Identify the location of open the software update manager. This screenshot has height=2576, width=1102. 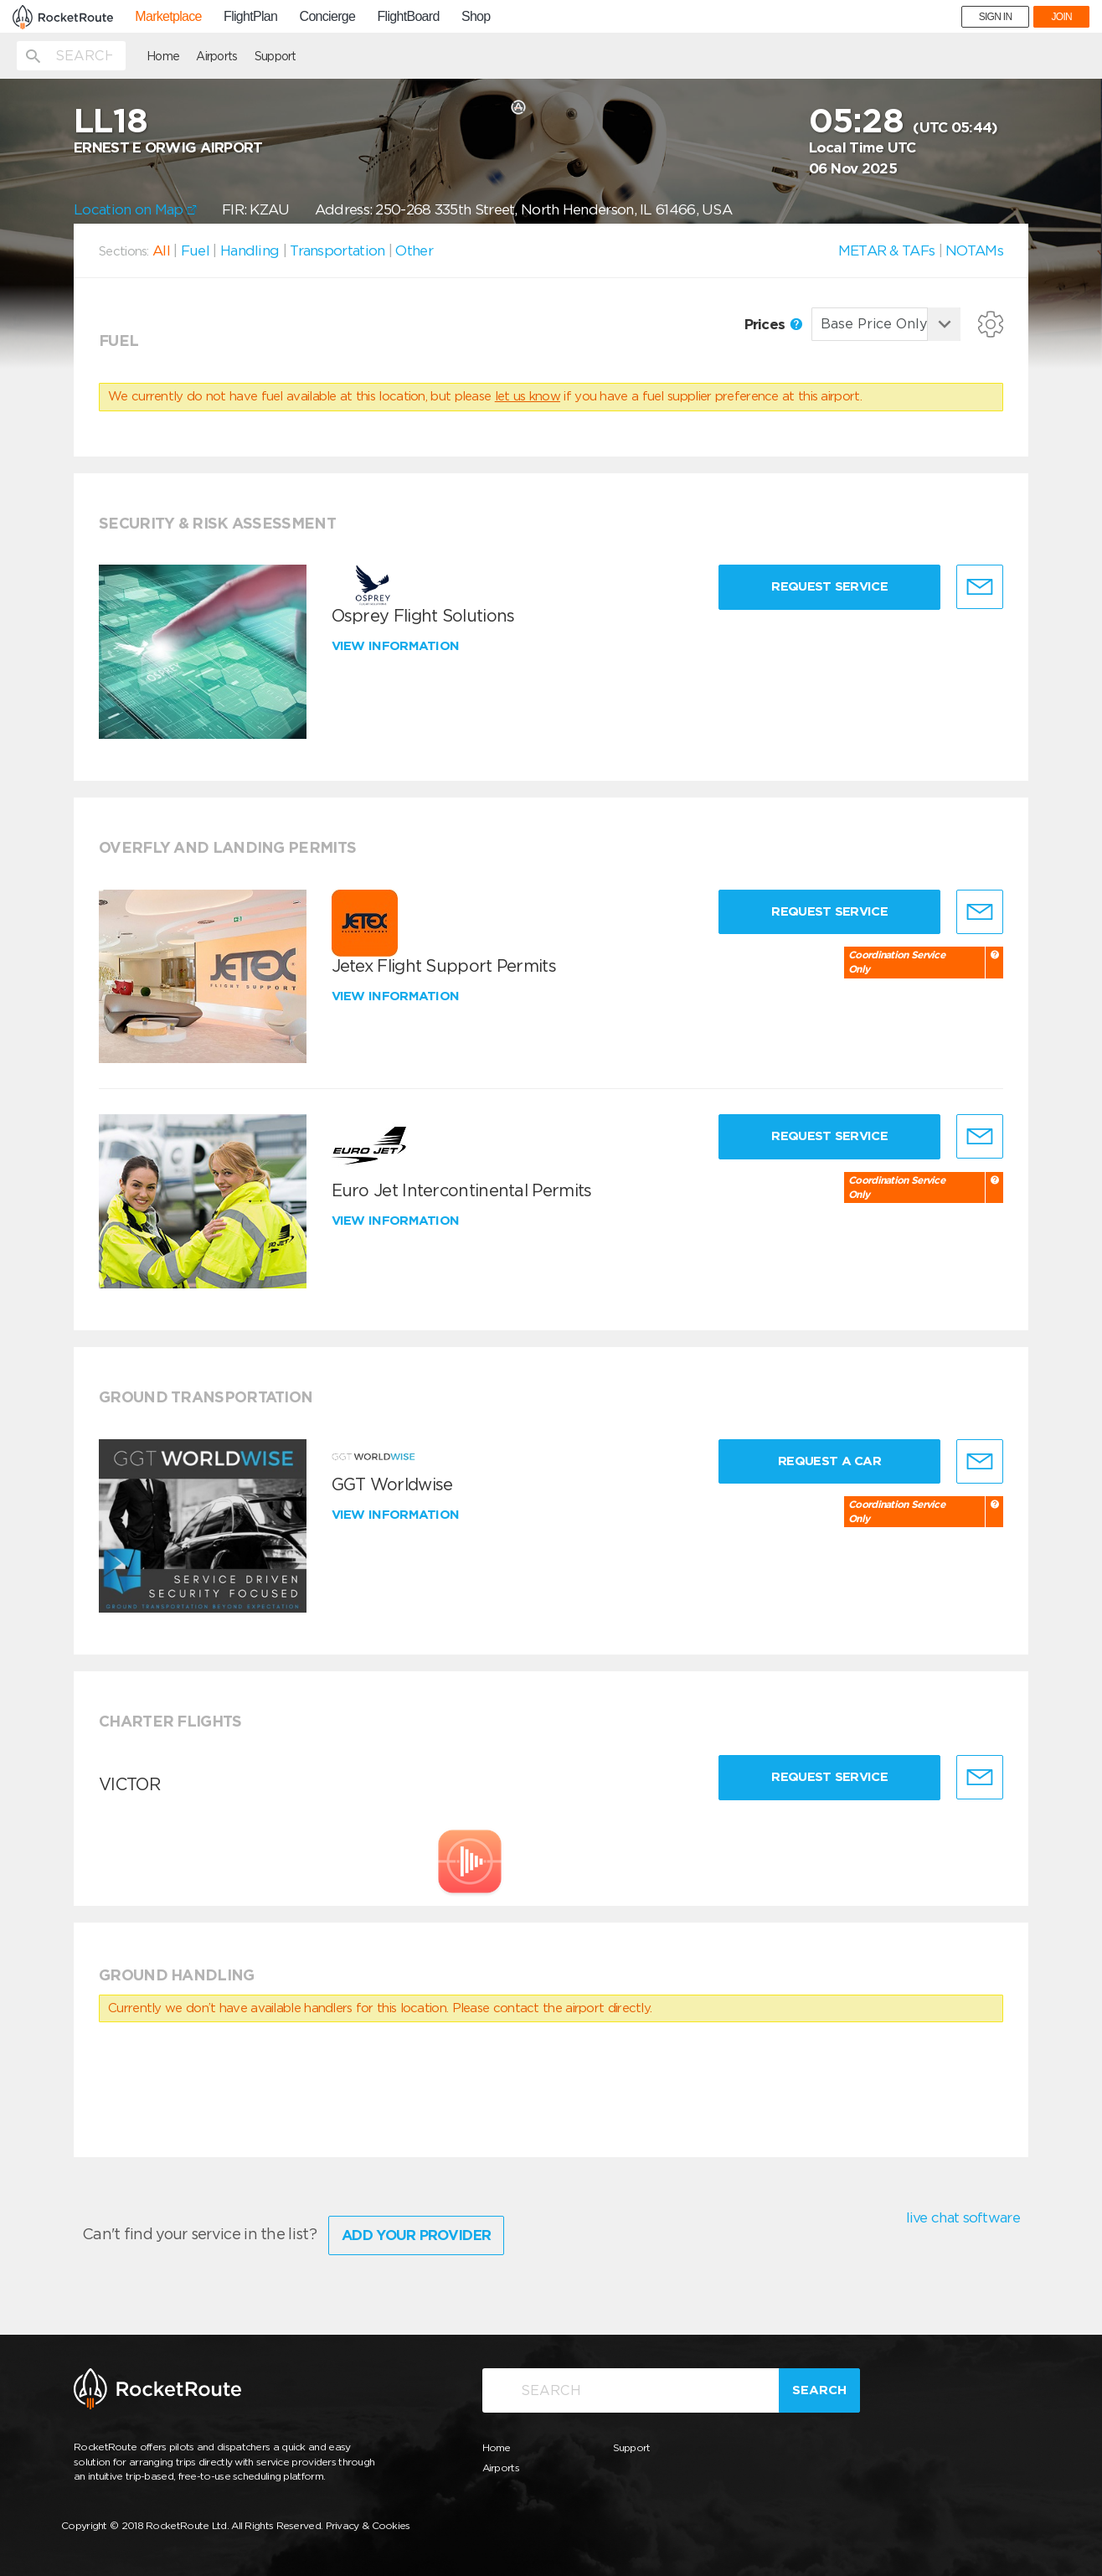
(518, 107).